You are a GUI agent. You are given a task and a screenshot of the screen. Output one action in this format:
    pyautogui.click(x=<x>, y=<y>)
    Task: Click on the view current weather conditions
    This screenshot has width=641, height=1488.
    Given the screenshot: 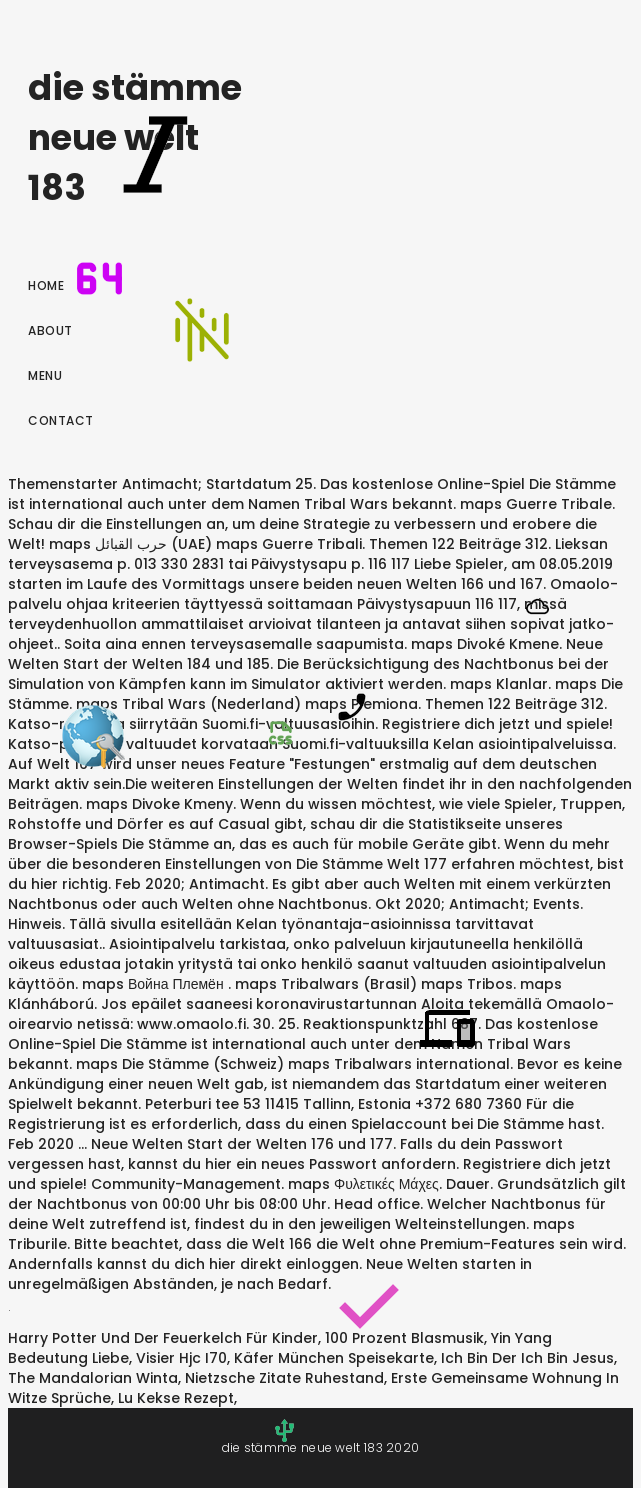 What is the action you would take?
    pyautogui.click(x=537, y=606)
    